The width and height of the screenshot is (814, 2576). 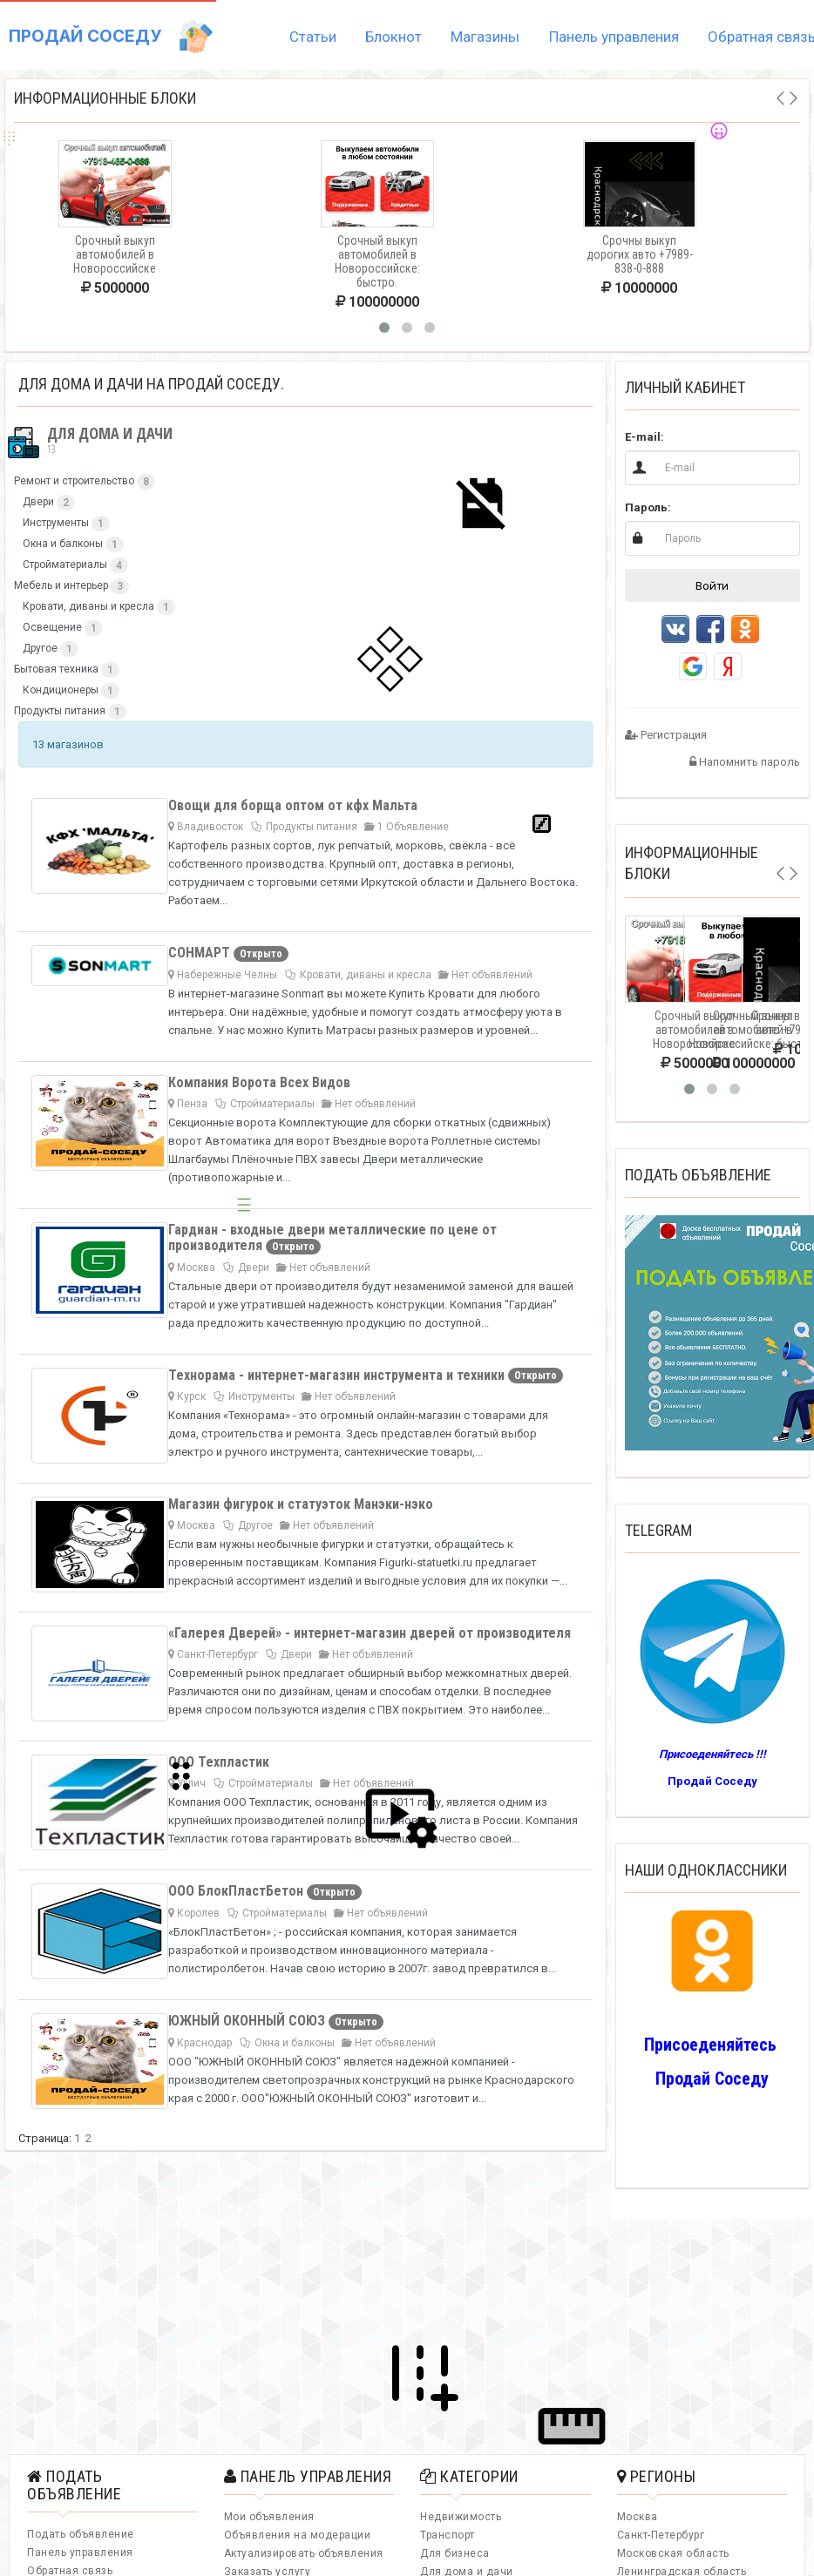 I want to click on decorative pattern or design element, so click(x=390, y=659).